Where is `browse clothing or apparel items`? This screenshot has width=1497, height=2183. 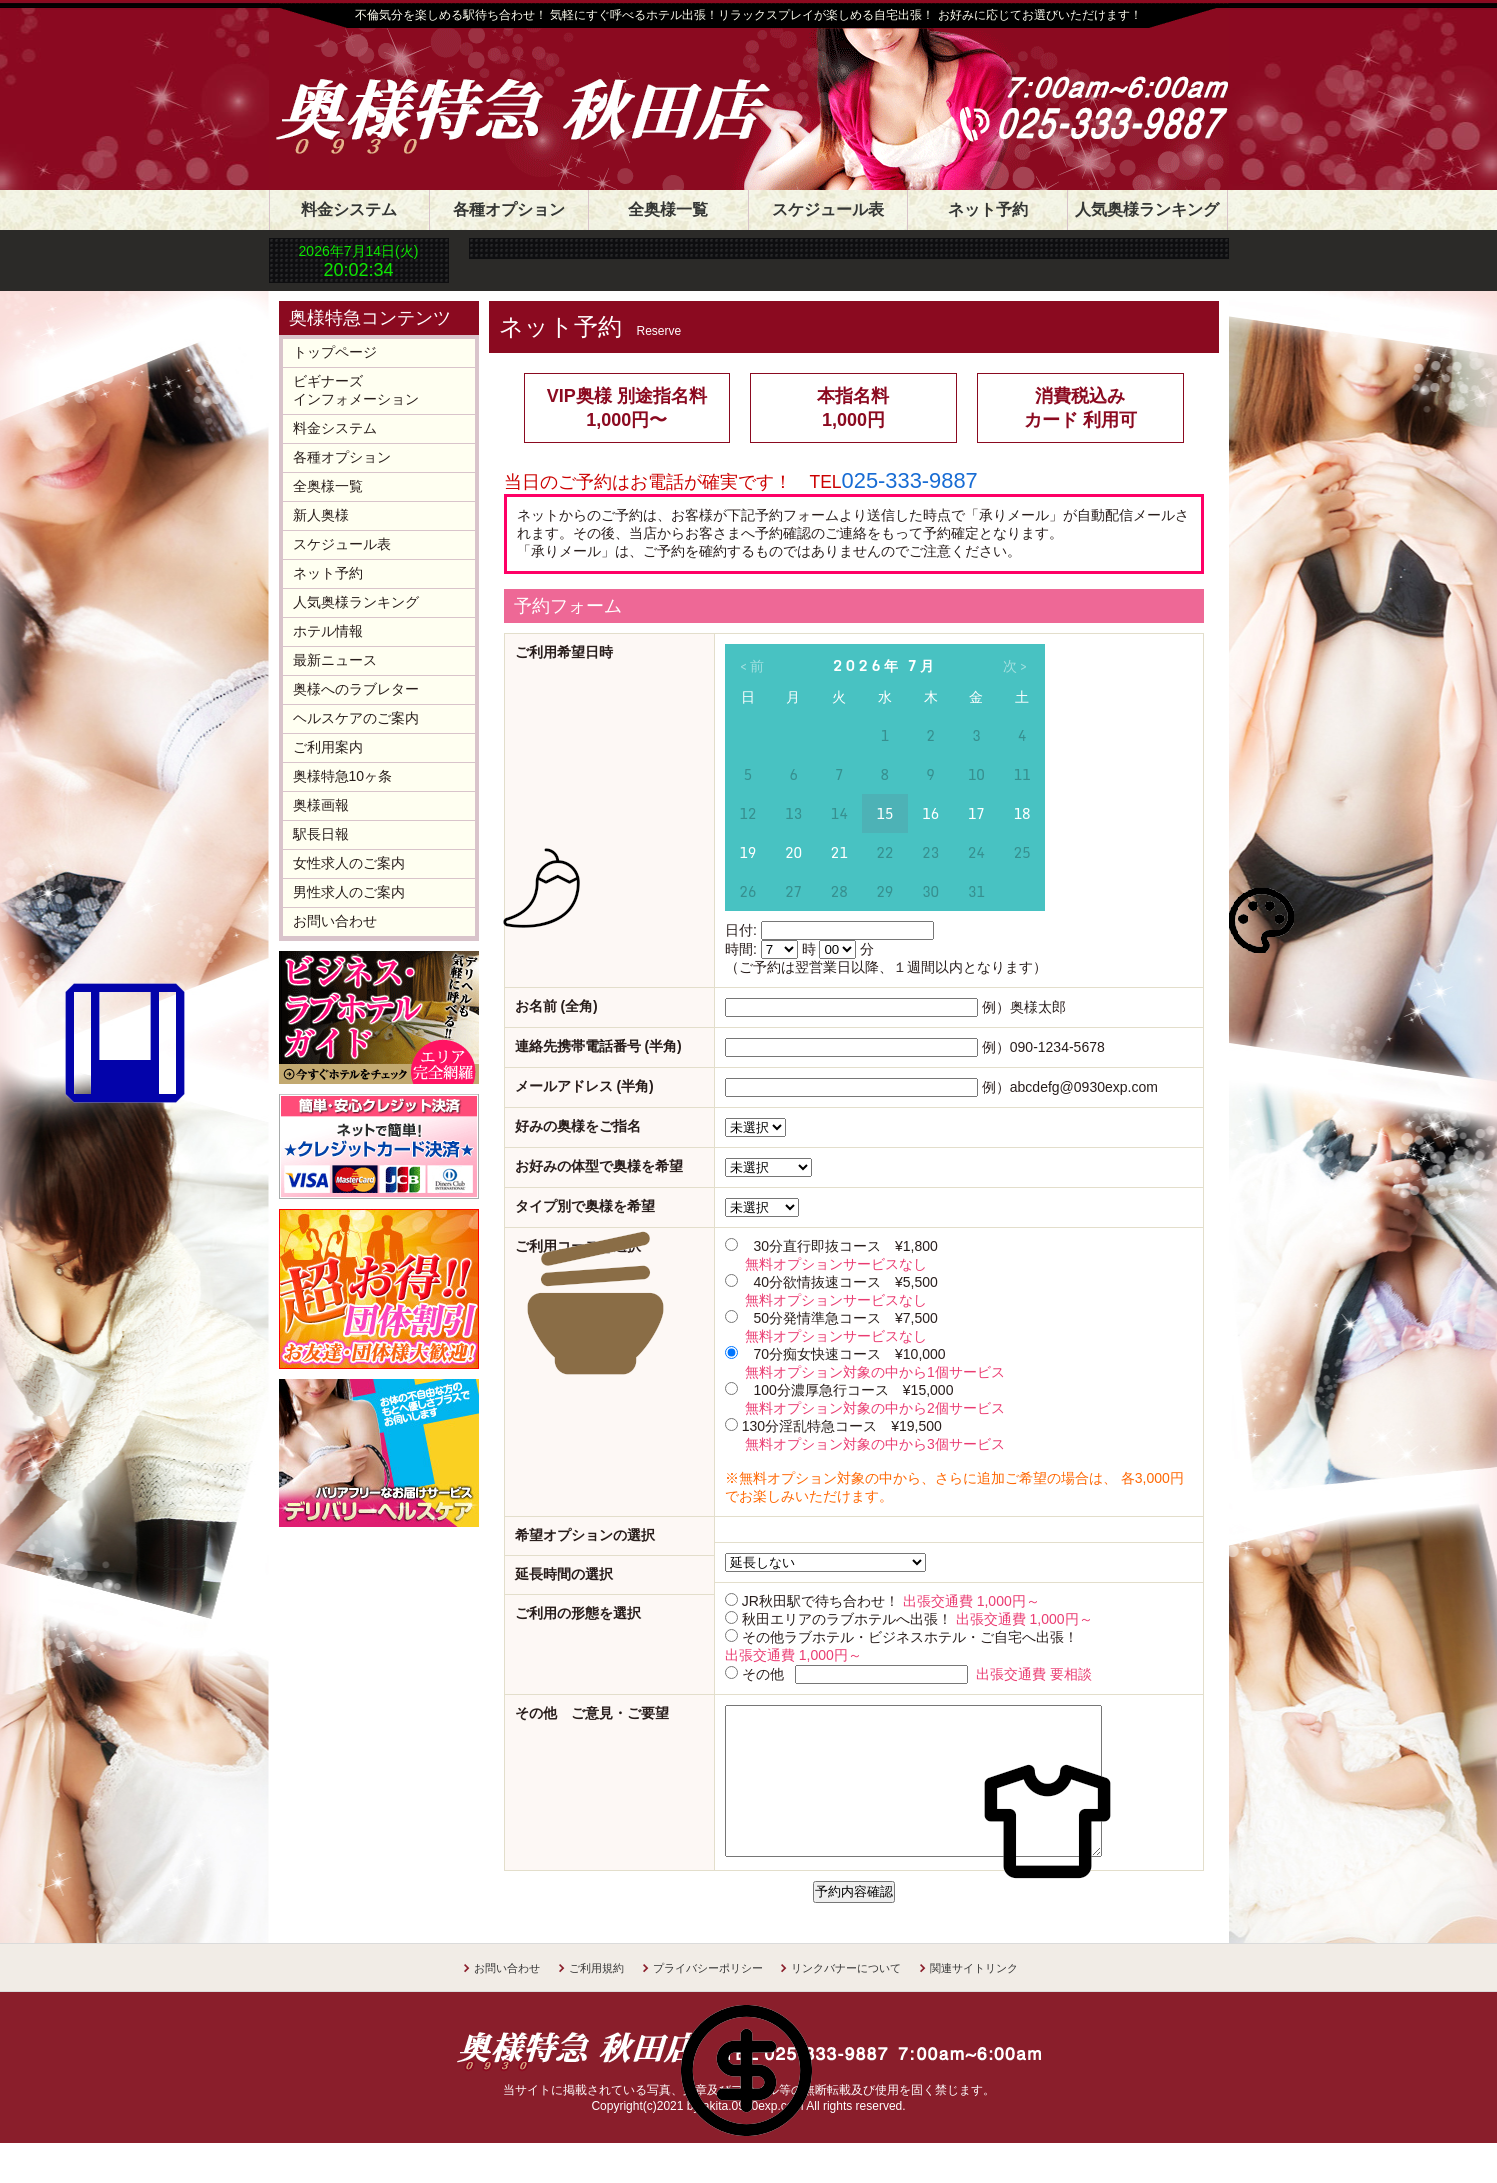
browse clothing or apparel items is located at coordinates (1047, 1821).